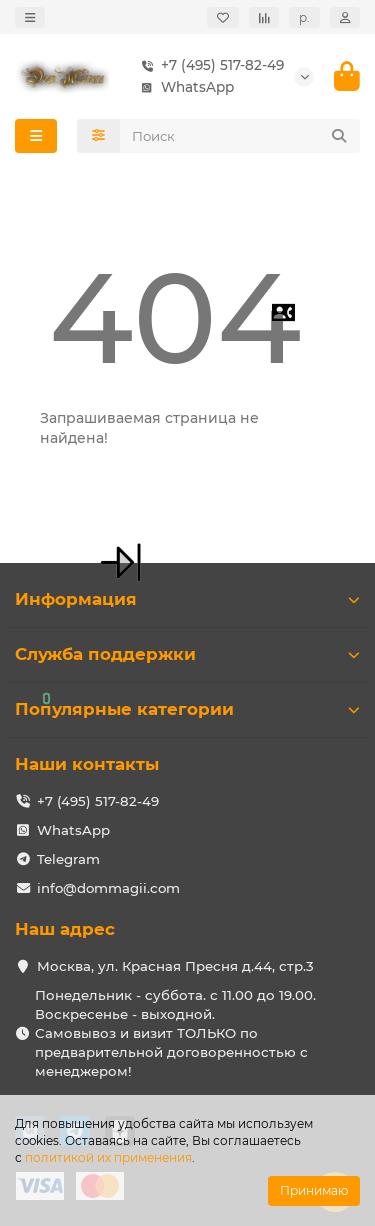 This screenshot has height=1226, width=375. What do you see at coordinates (46, 698) in the screenshot?
I see `set exposure compensation to zero` at bounding box center [46, 698].